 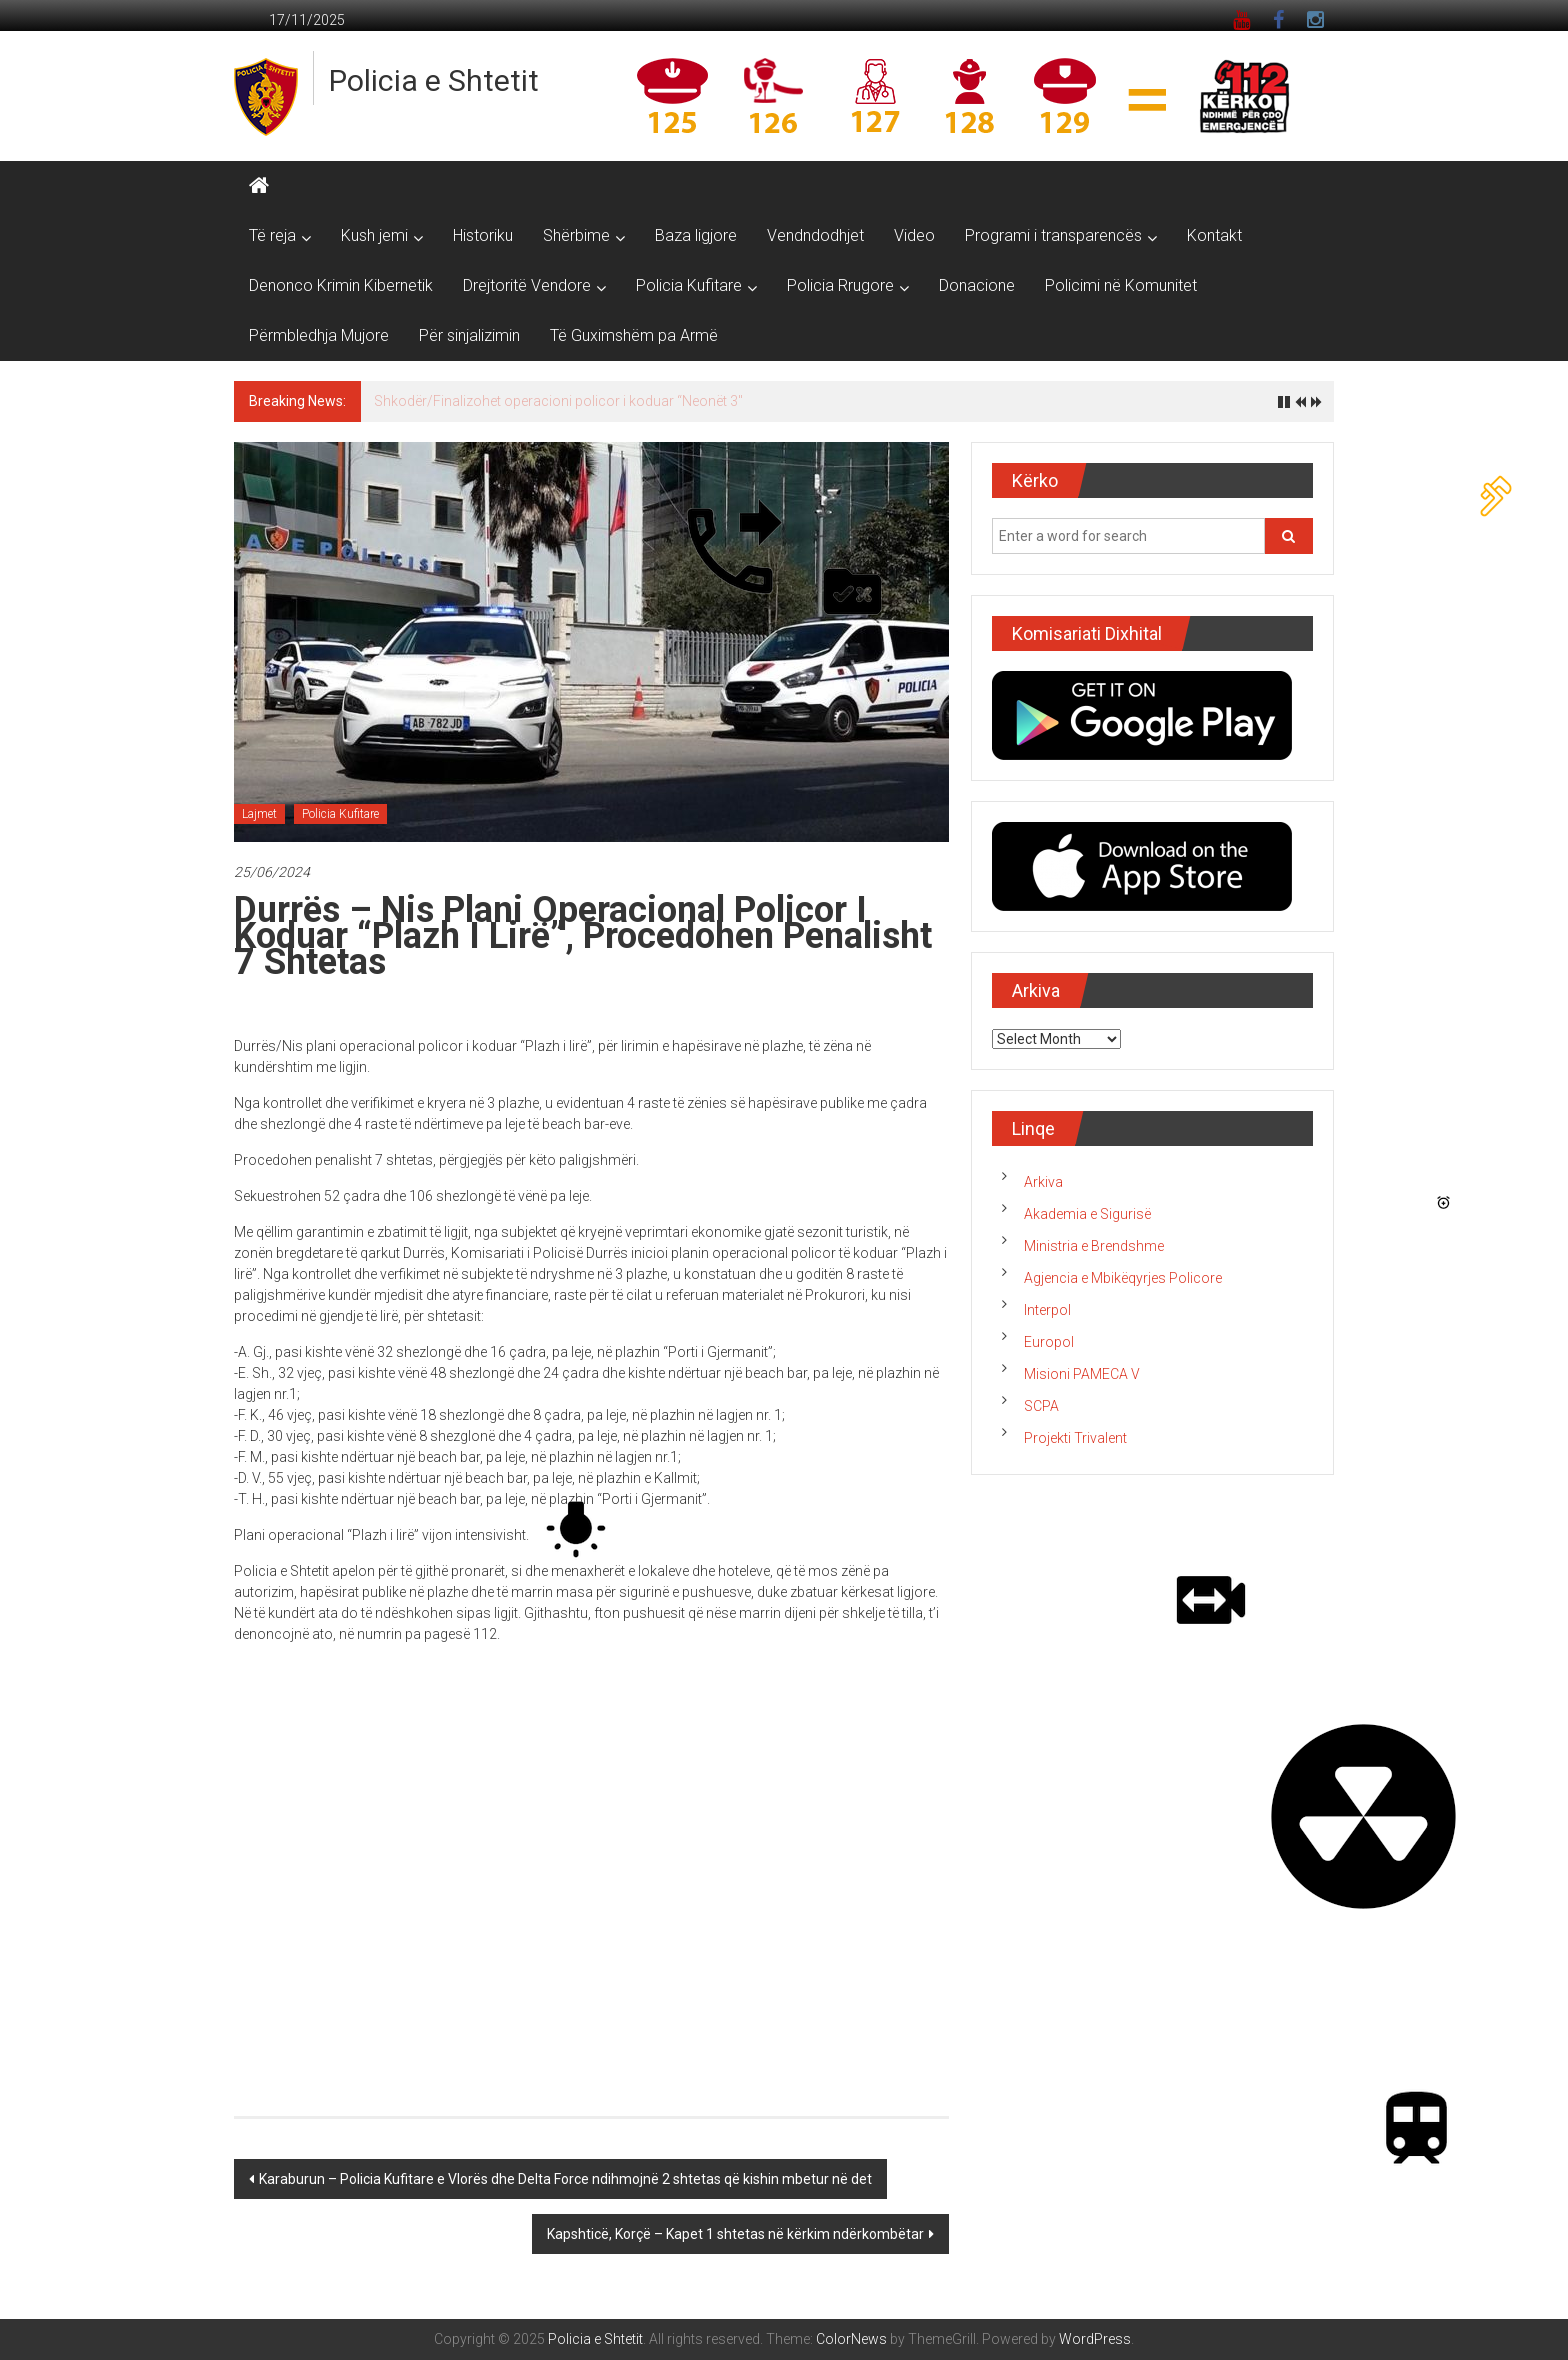 I want to click on fallout shelter location indicator, so click(x=1363, y=1816).